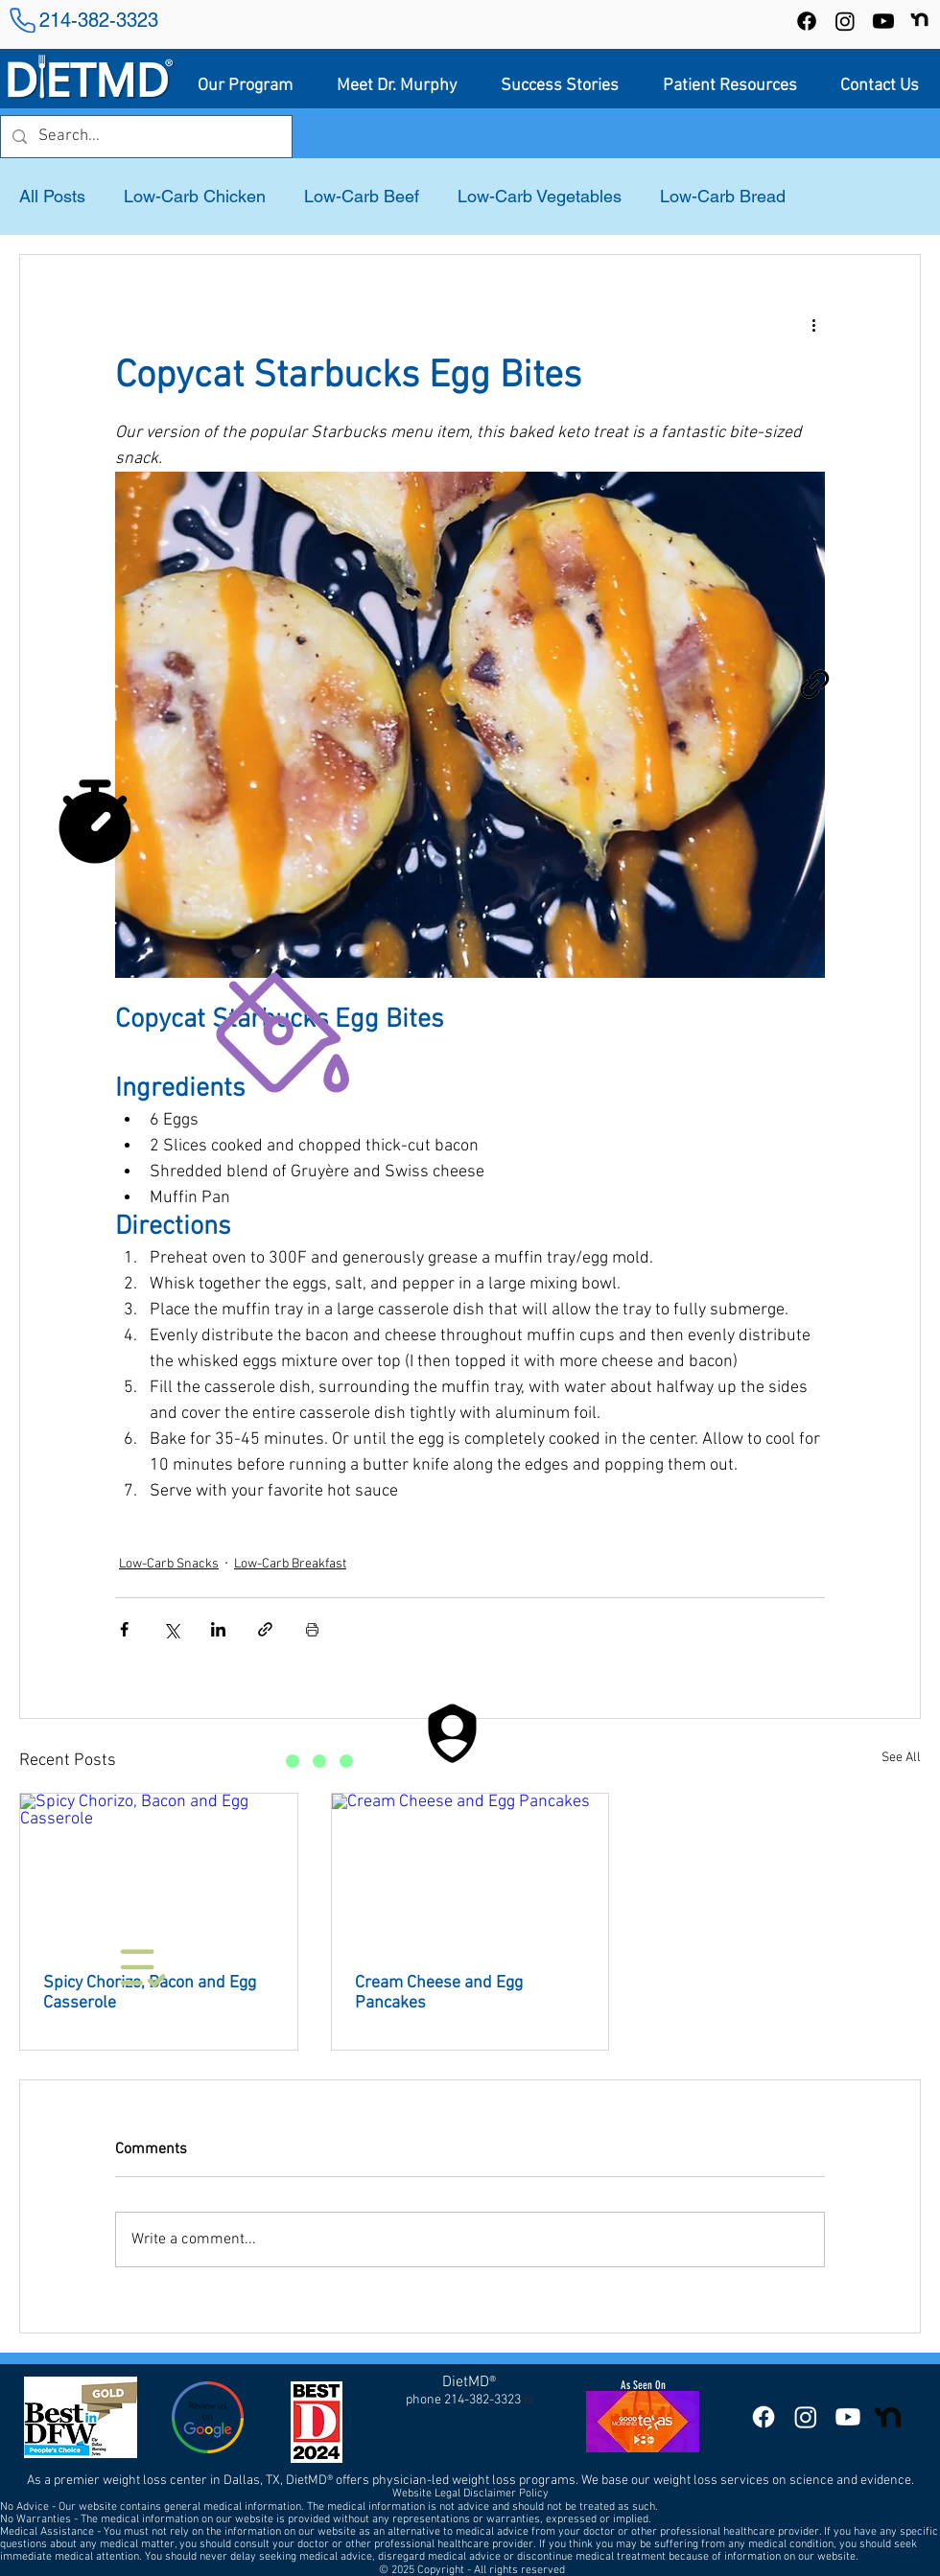  I want to click on open more options menu, so click(319, 1761).